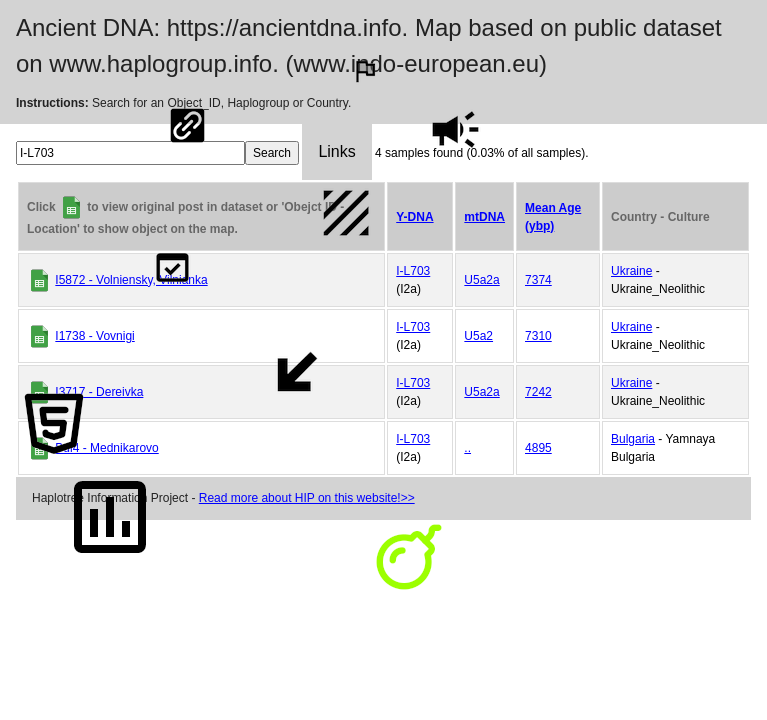  What do you see at coordinates (172, 267) in the screenshot?
I see `indicates a verified domain or website` at bounding box center [172, 267].